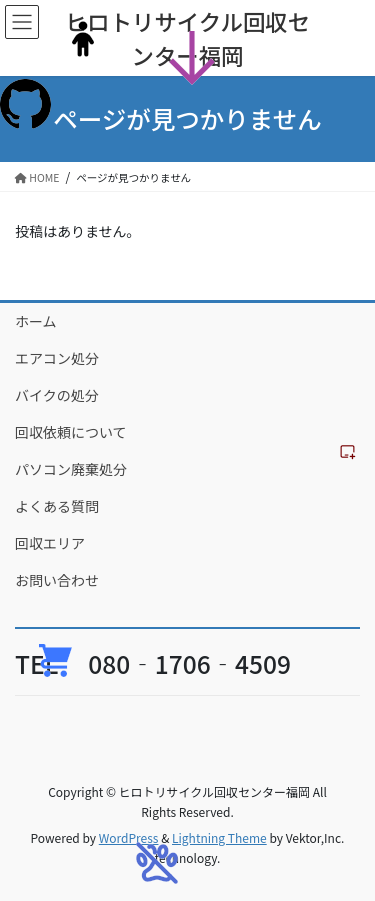 Image resolution: width=375 pixels, height=901 pixels. Describe the element at coordinates (347, 451) in the screenshot. I see `add a new iPad or tablet device` at that location.